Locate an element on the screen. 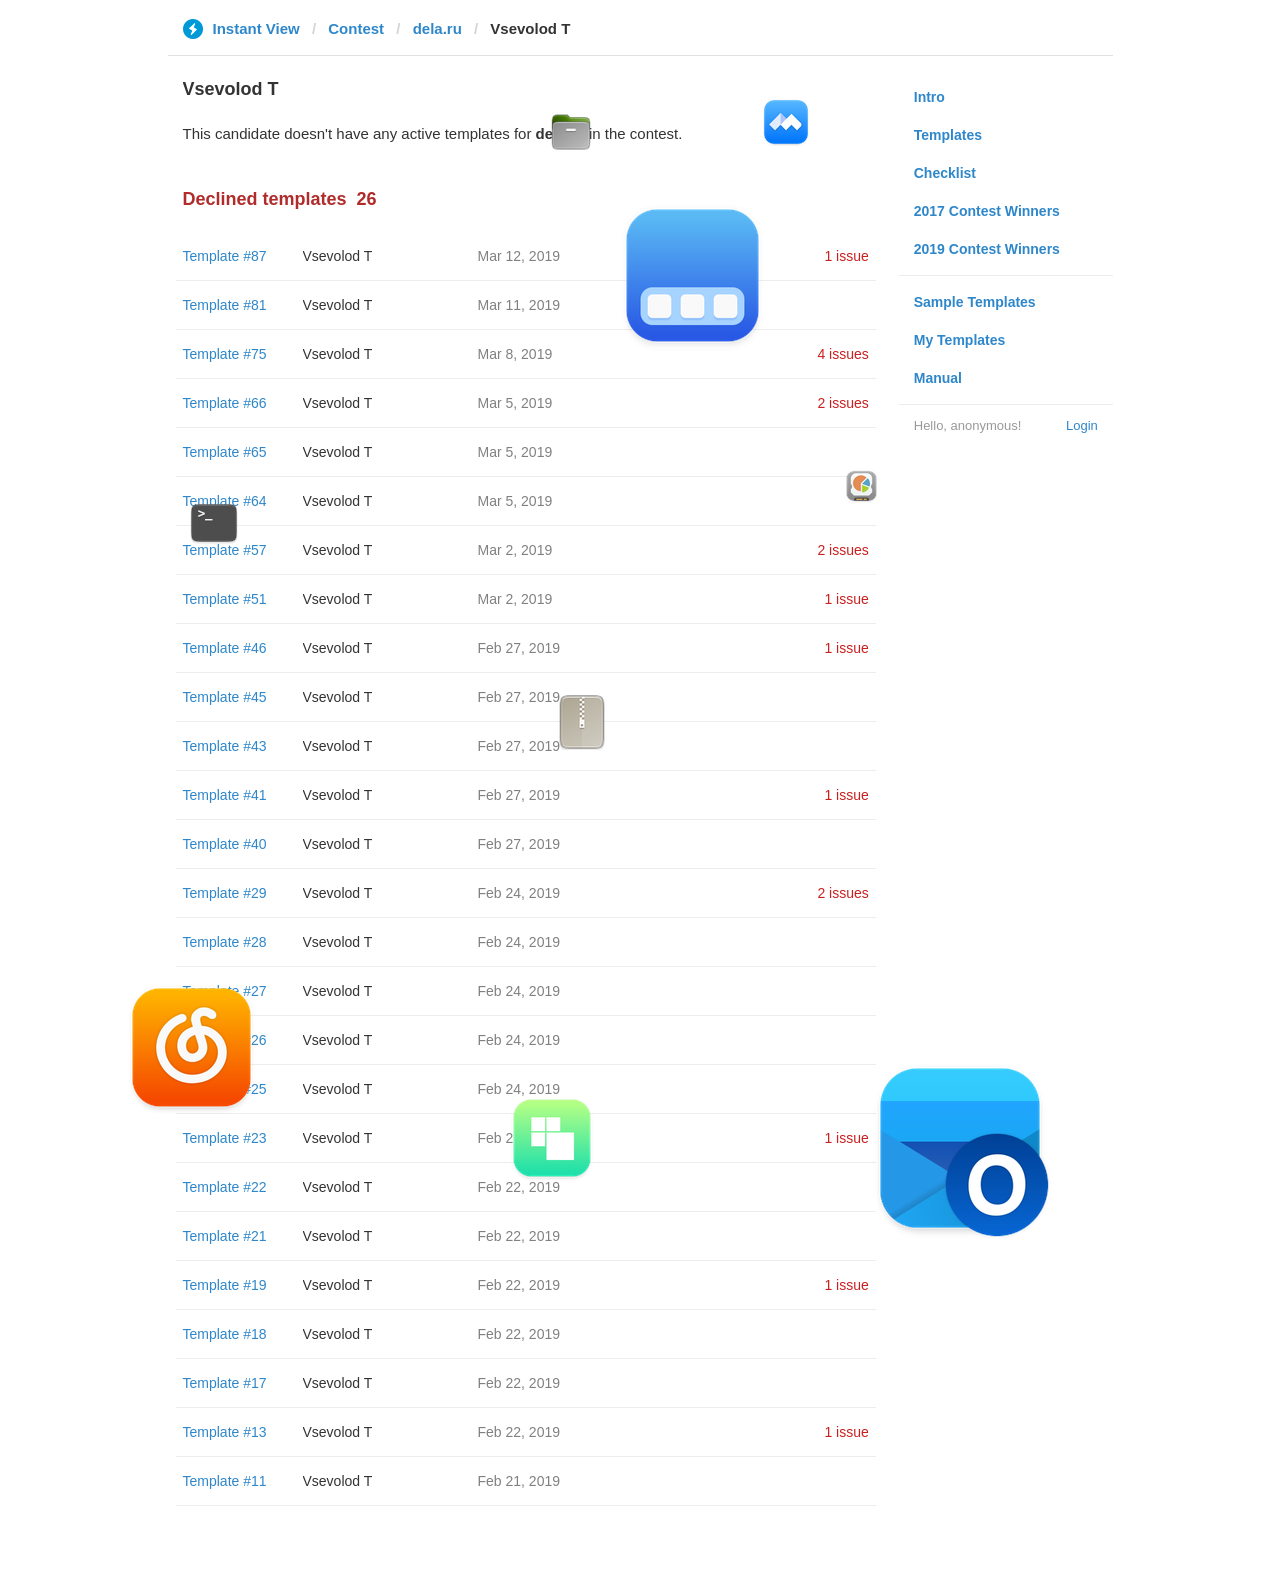  open meeting or video conferencing app is located at coordinates (786, 122).